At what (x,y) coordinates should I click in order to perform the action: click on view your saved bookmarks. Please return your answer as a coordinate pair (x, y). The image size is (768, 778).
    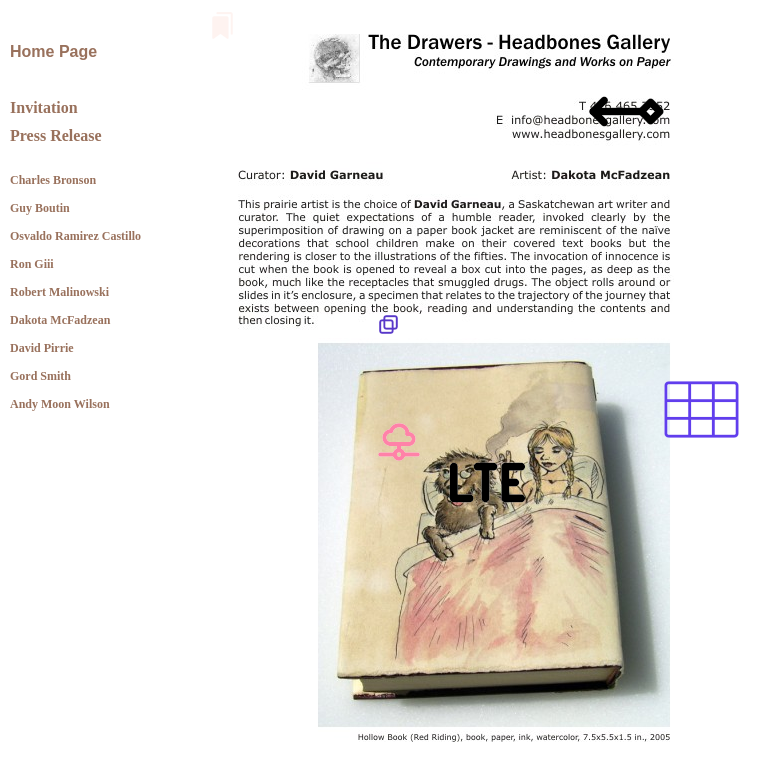
    Looking at the image, I should click on (222, 25).